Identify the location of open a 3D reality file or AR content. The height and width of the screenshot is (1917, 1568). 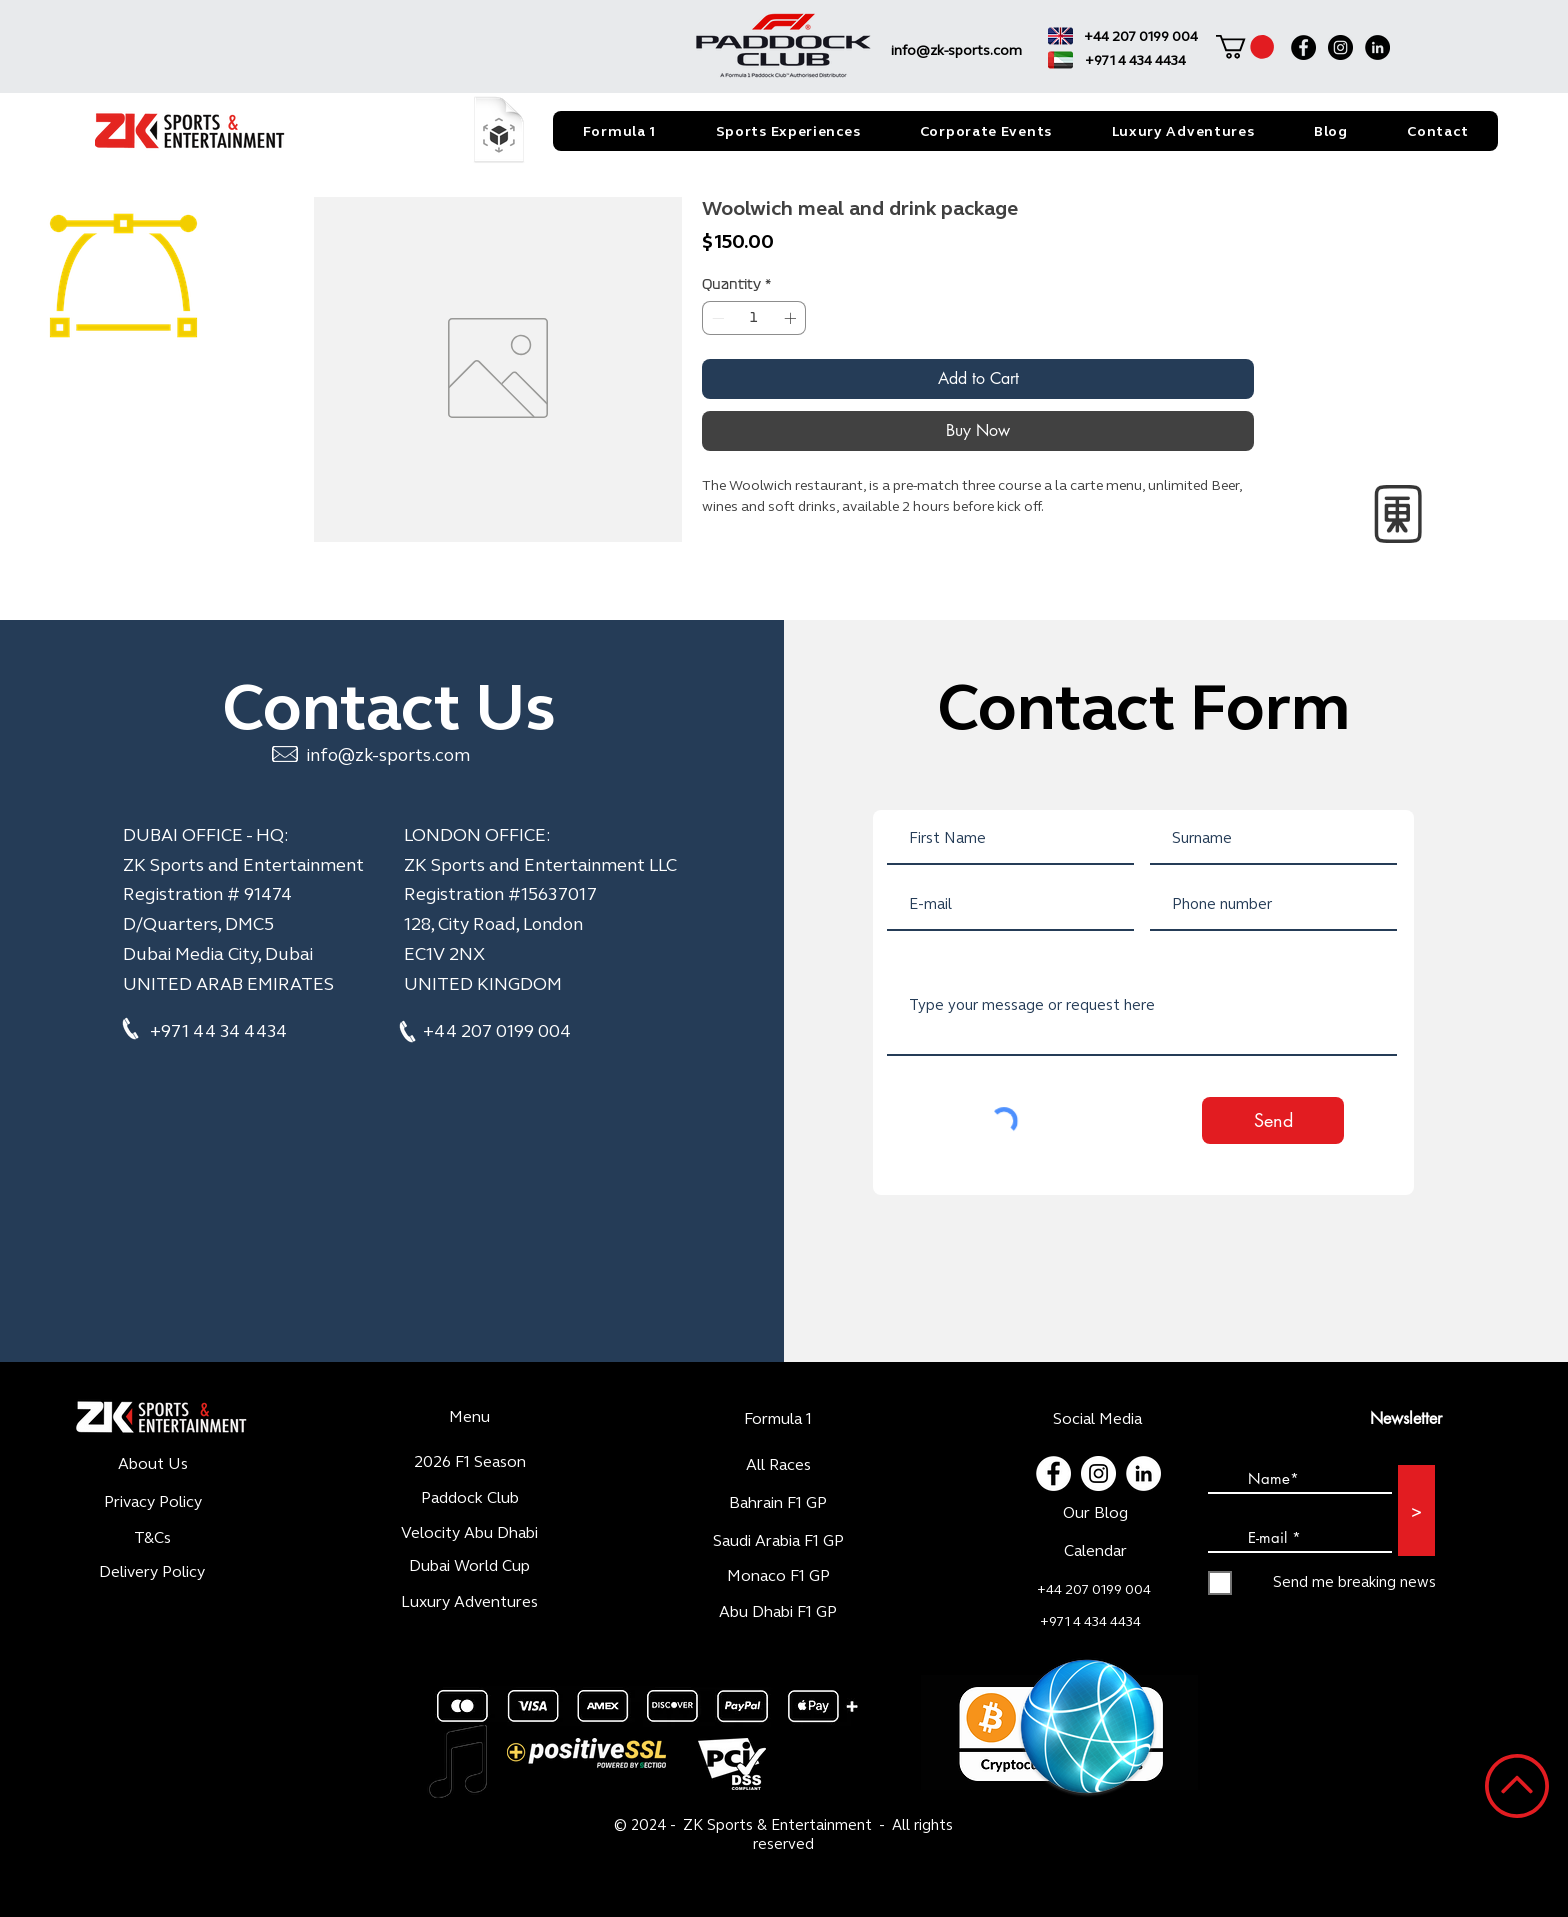
(499, 131).